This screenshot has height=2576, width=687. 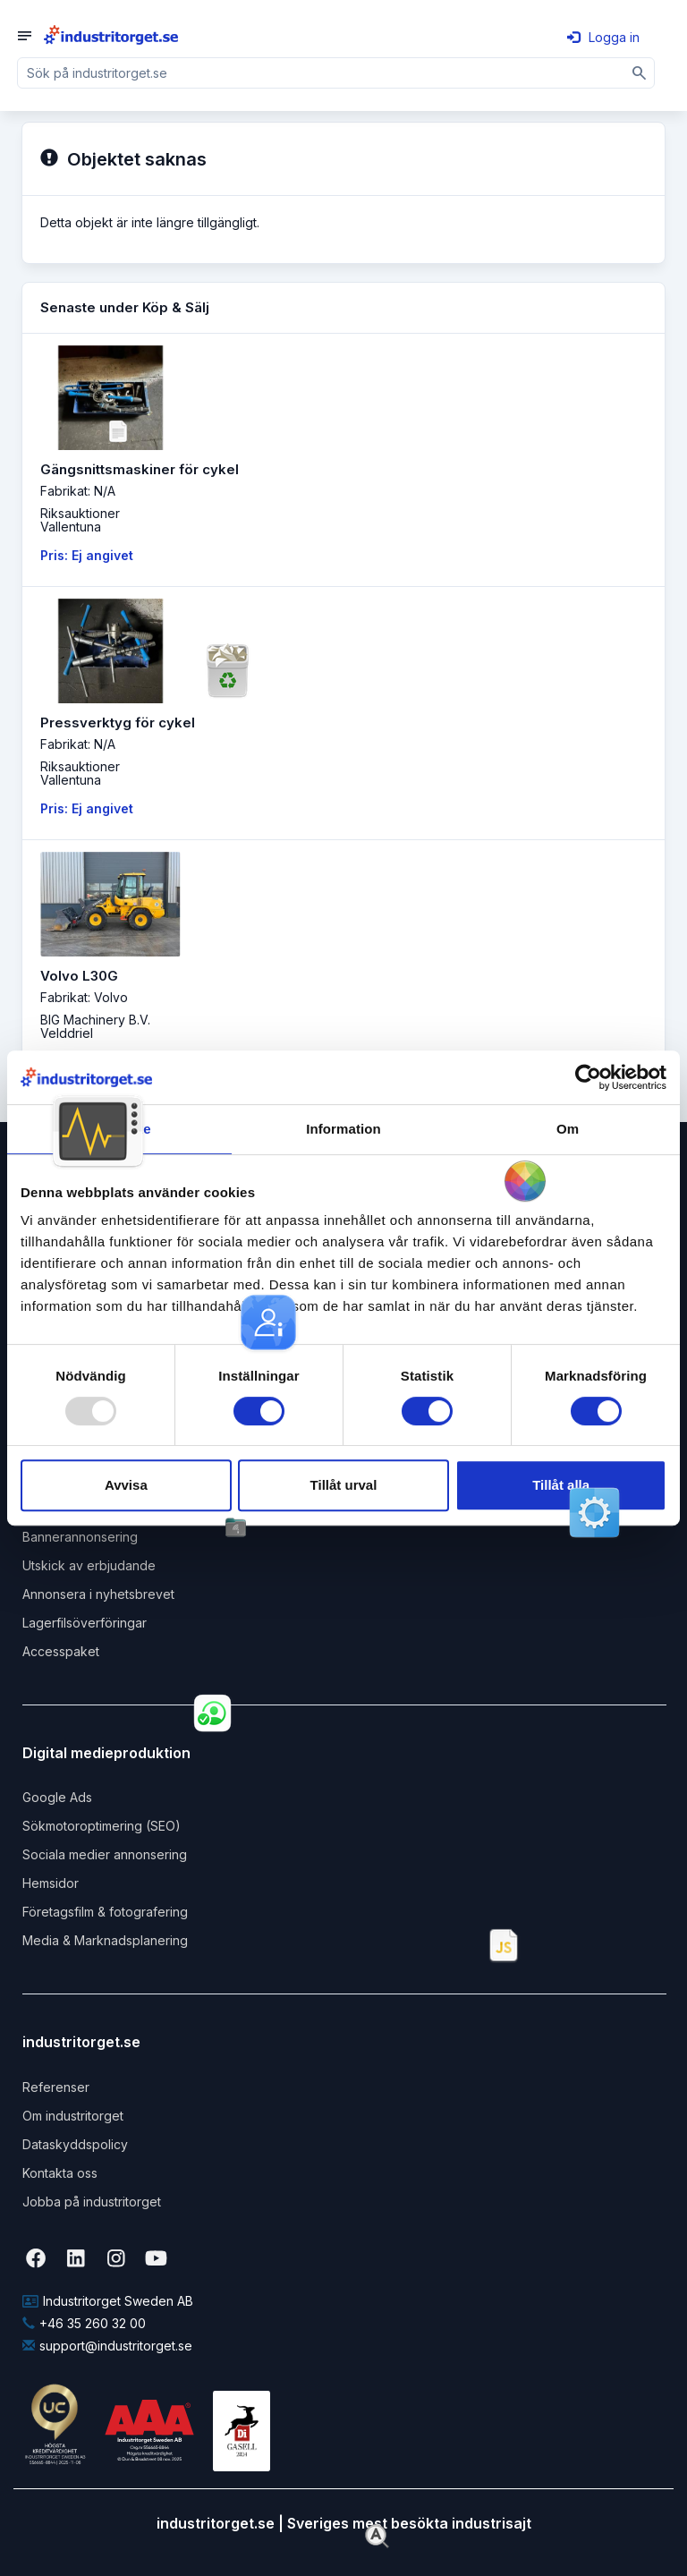 What do you see at coordinates (268, 1323) in the screenshot?
I see `manage connected online accounts` at bounding box center [268, 1323].